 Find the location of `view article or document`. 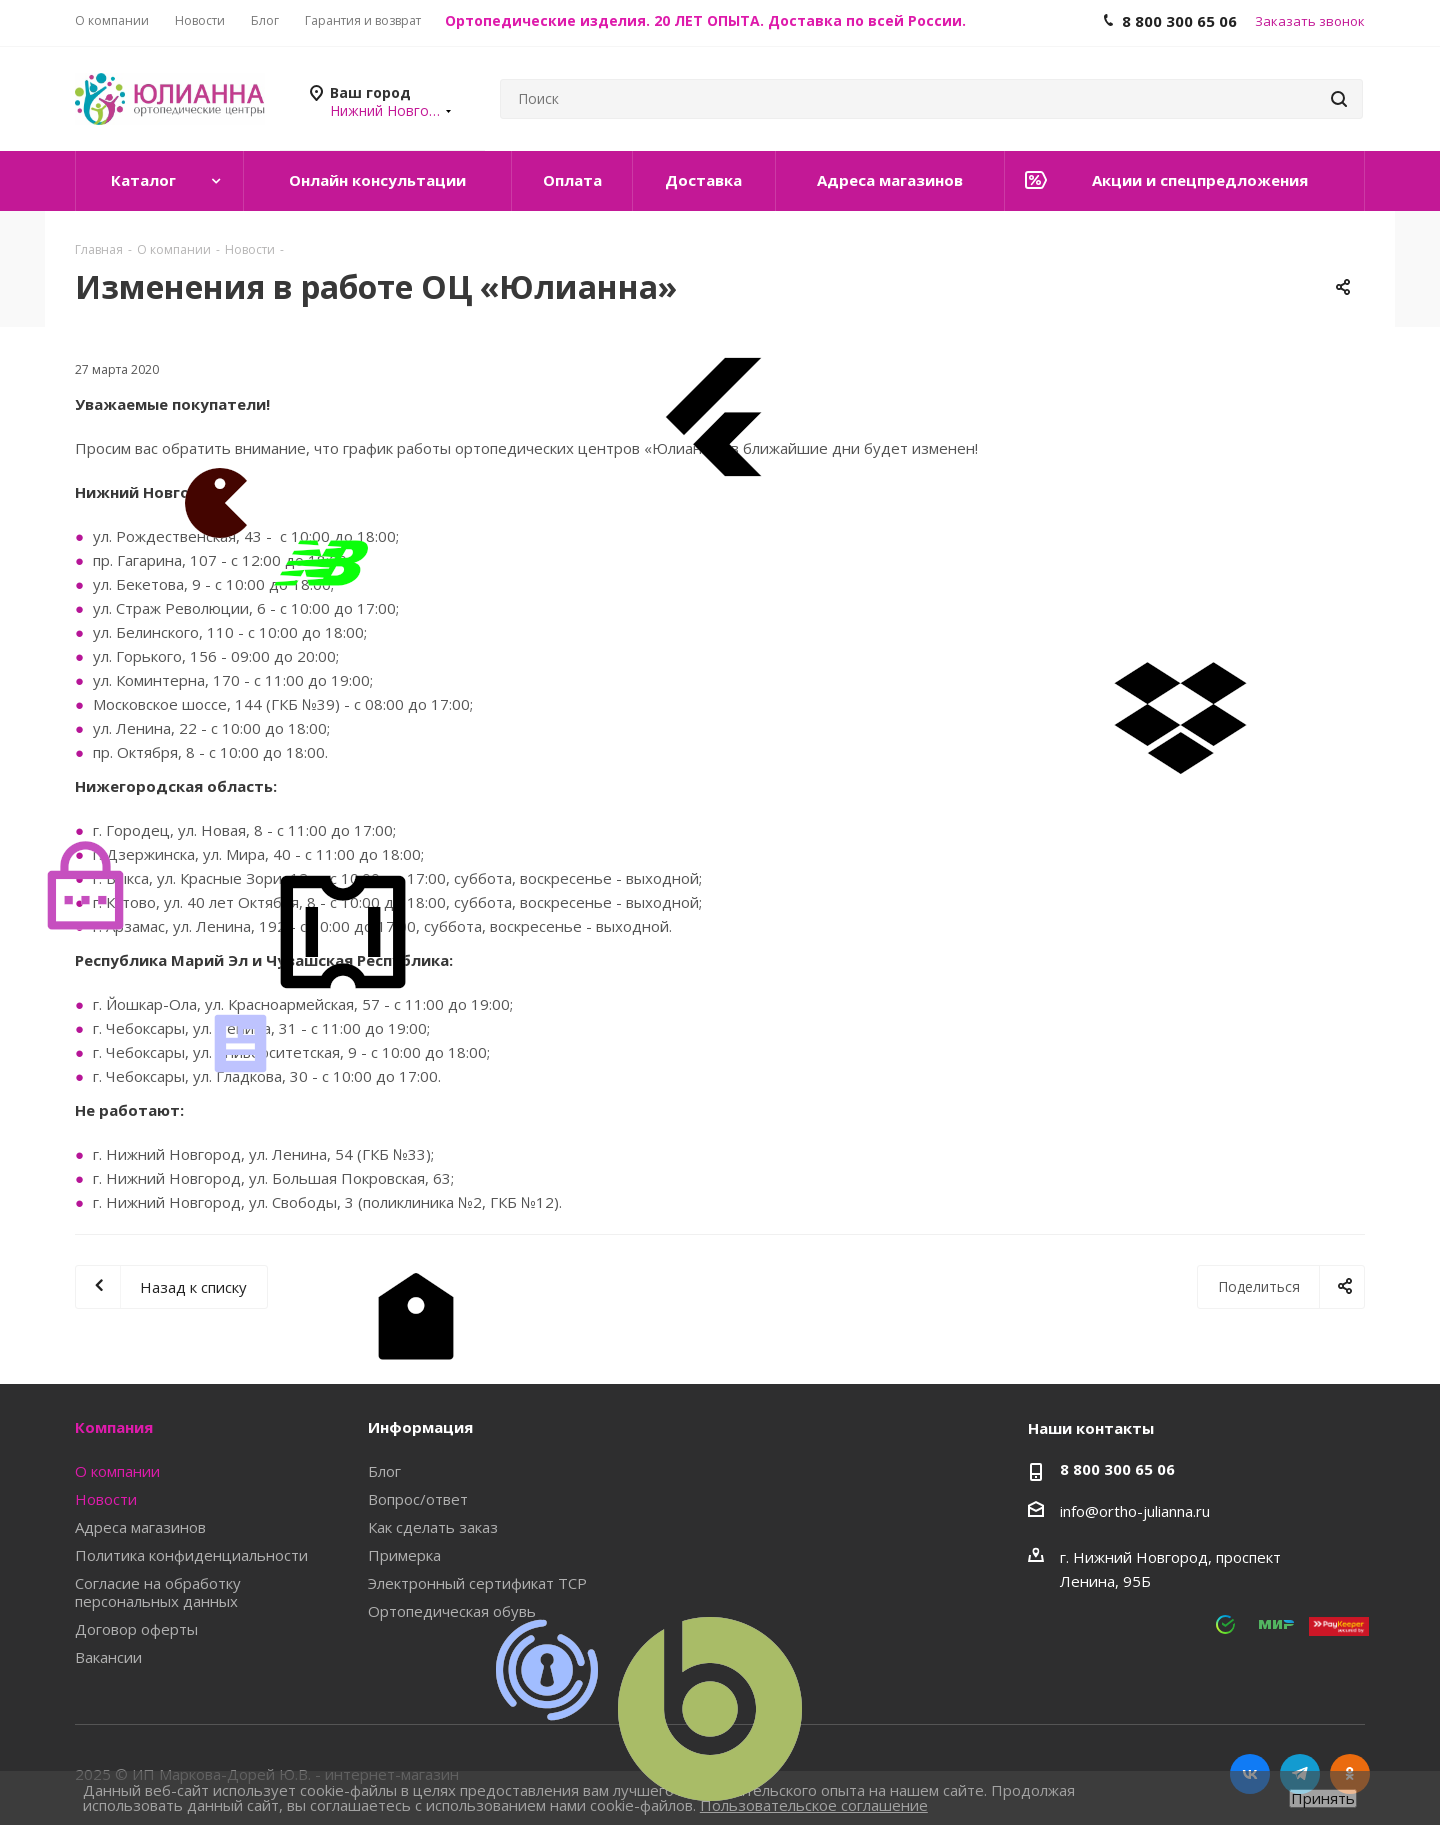

view article or document is located at coordinates (240, 1043).